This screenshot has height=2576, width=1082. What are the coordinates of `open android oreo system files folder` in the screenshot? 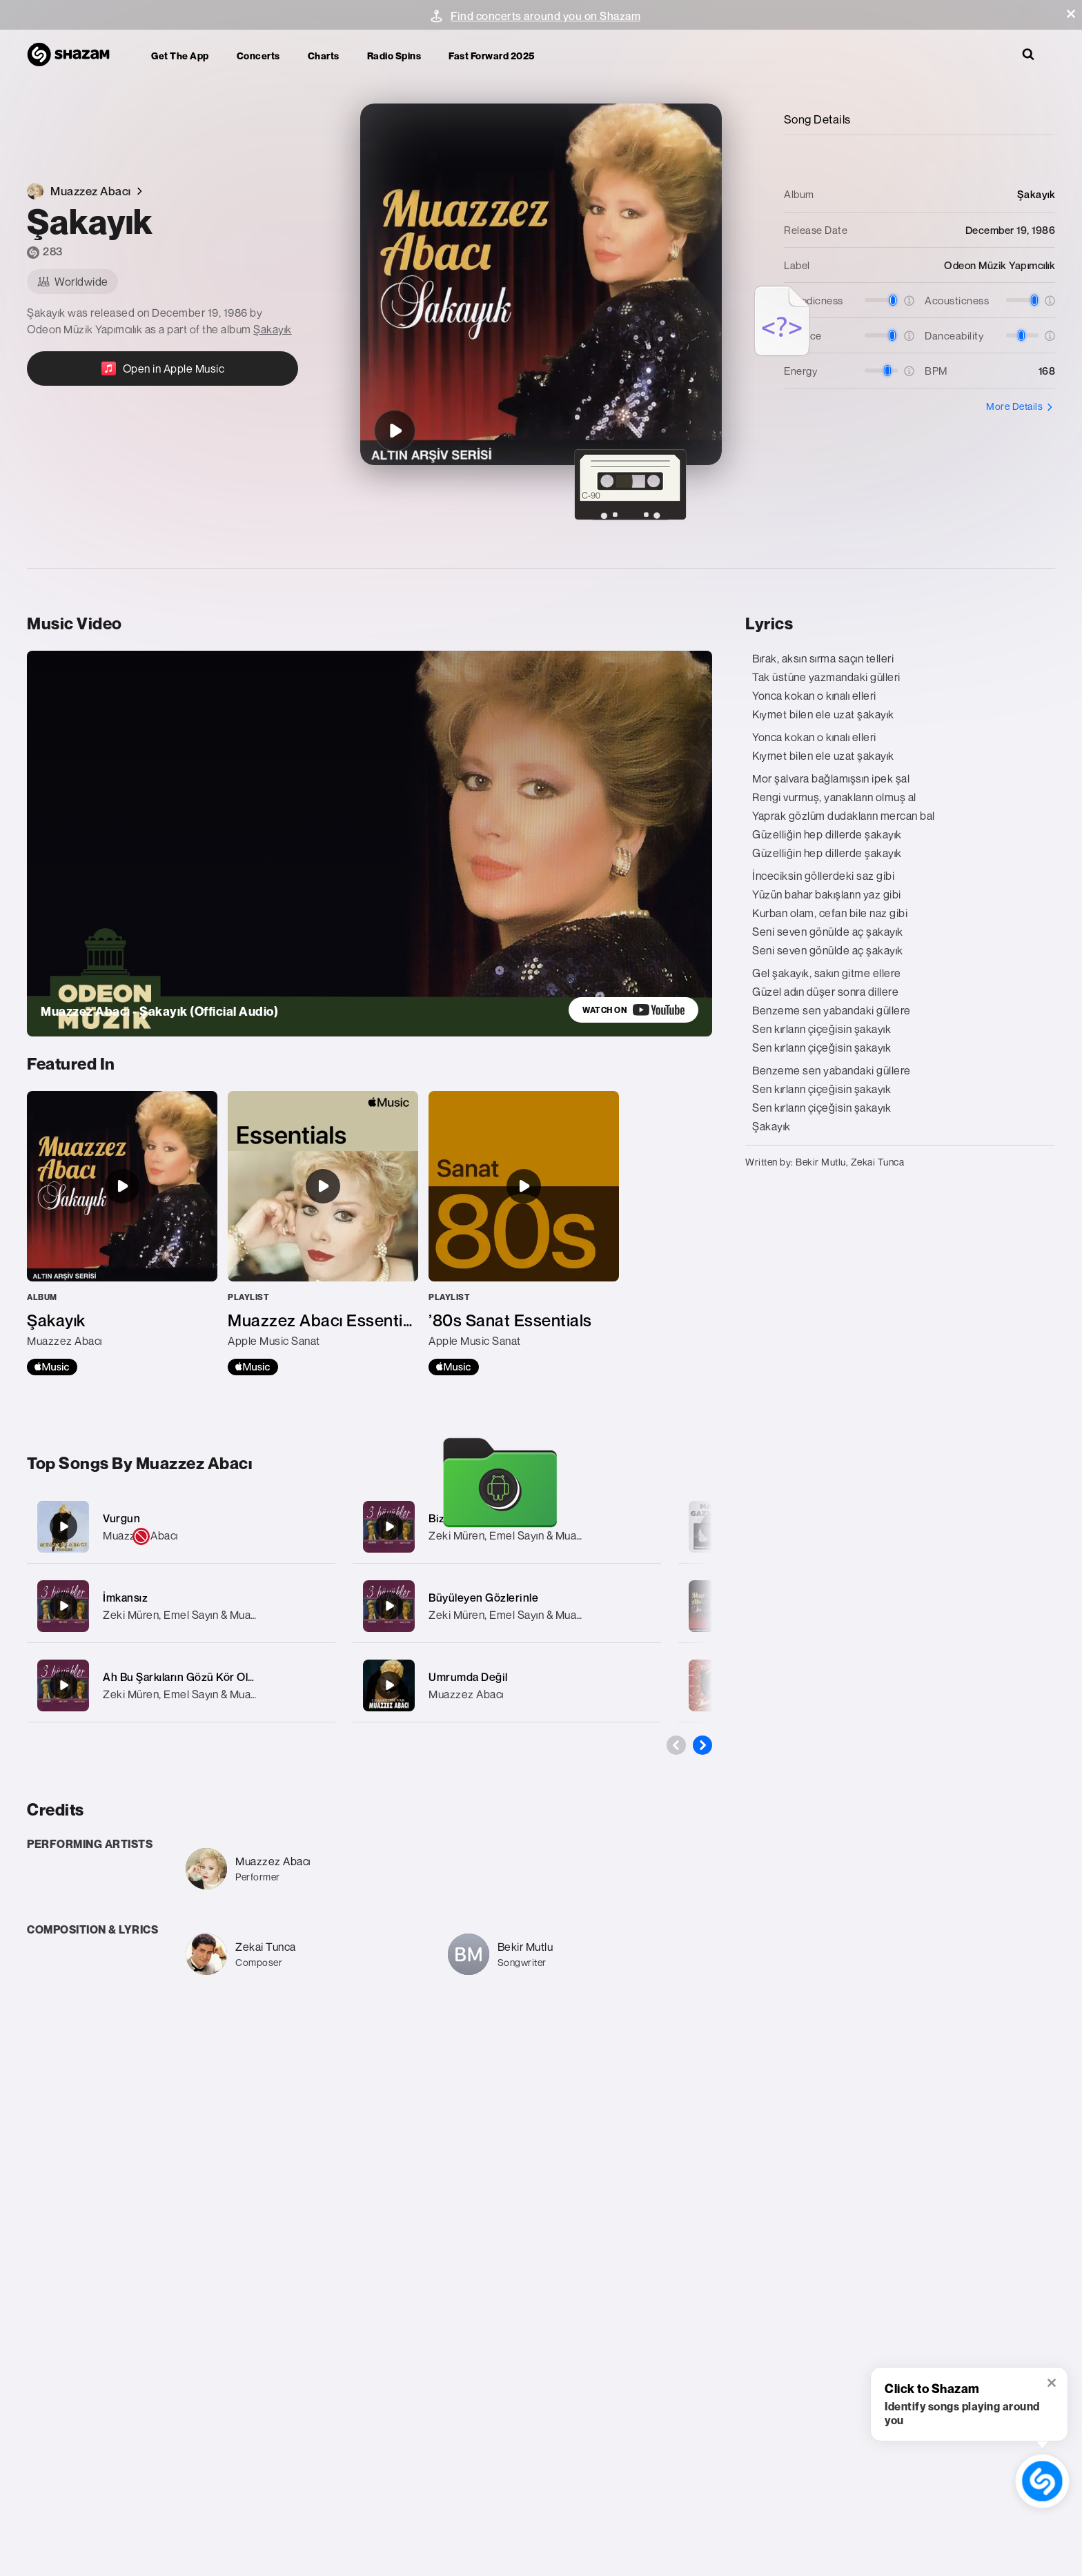 It's located at (500, 1486).